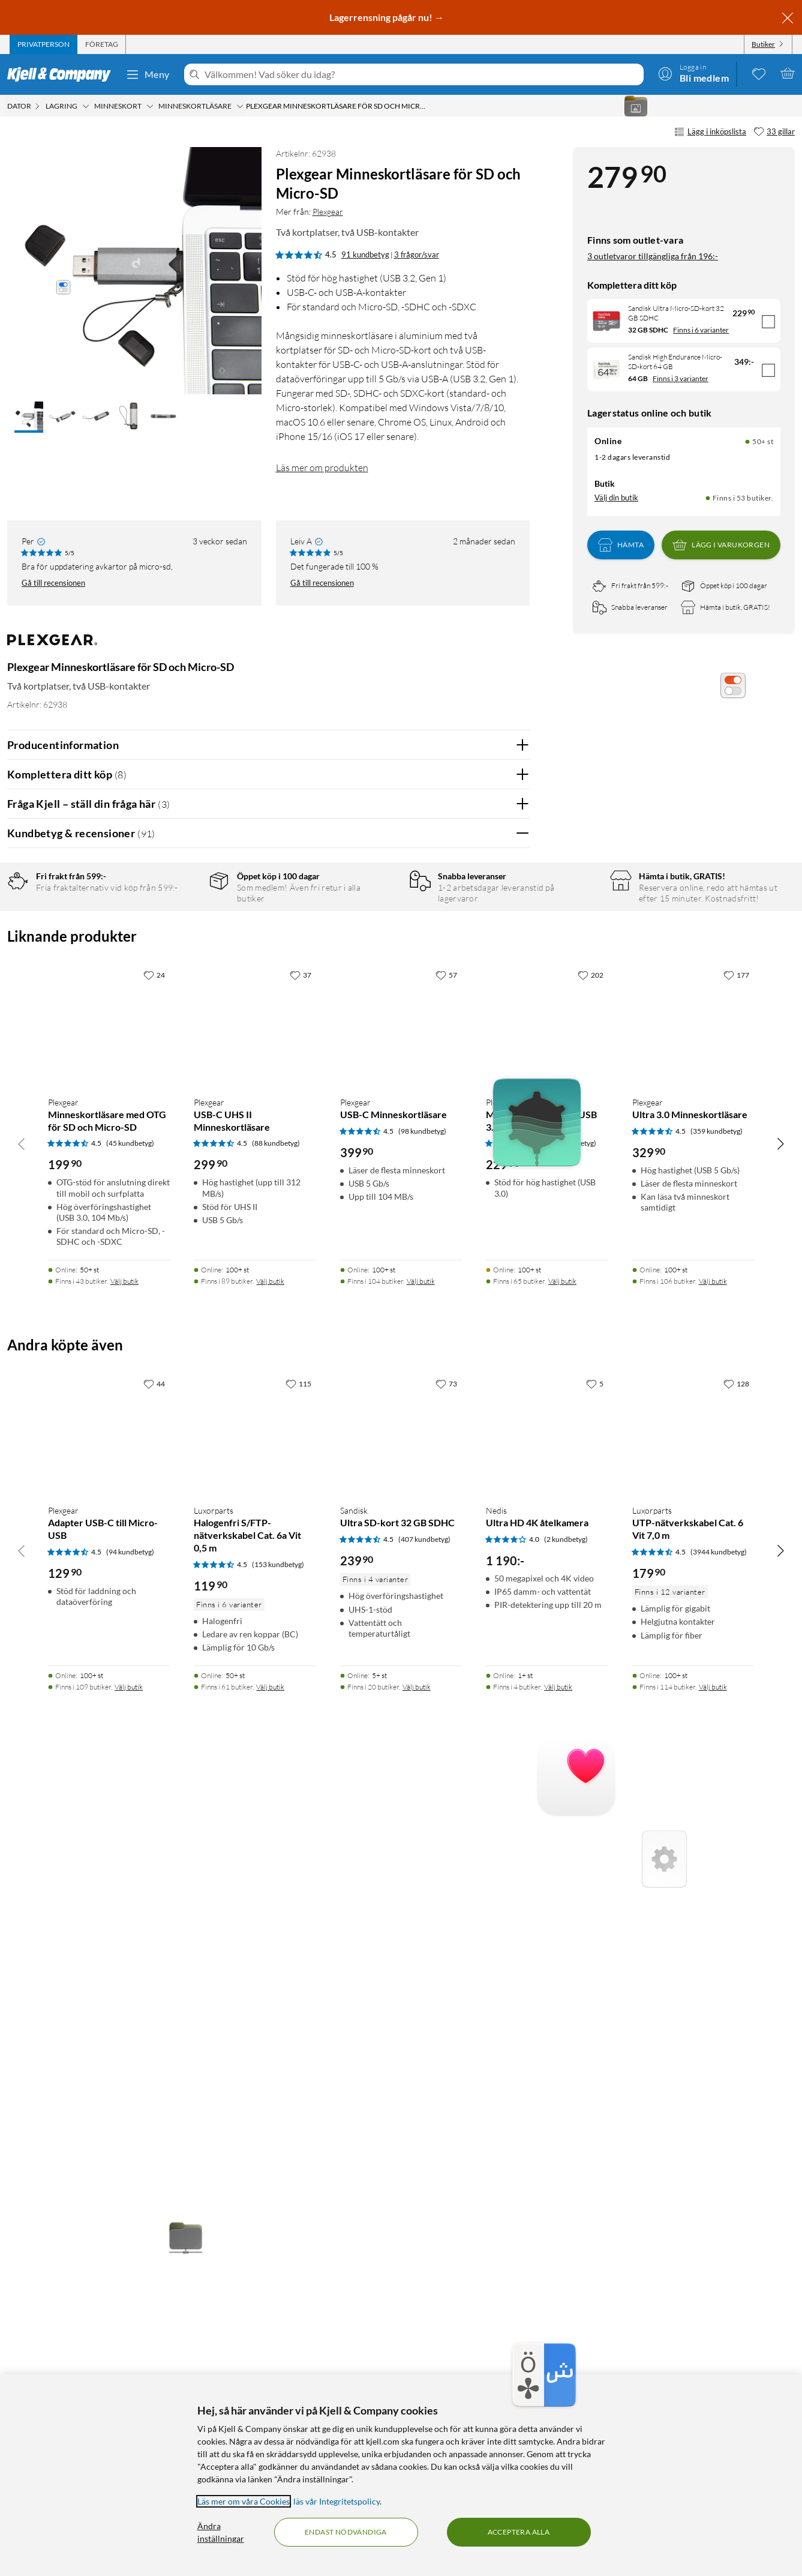 This screenshot has height=2576, width=802. Describe the element at coordinates (537, 1122) in the screenshot. I see `launch the minesweeper game` at that location.